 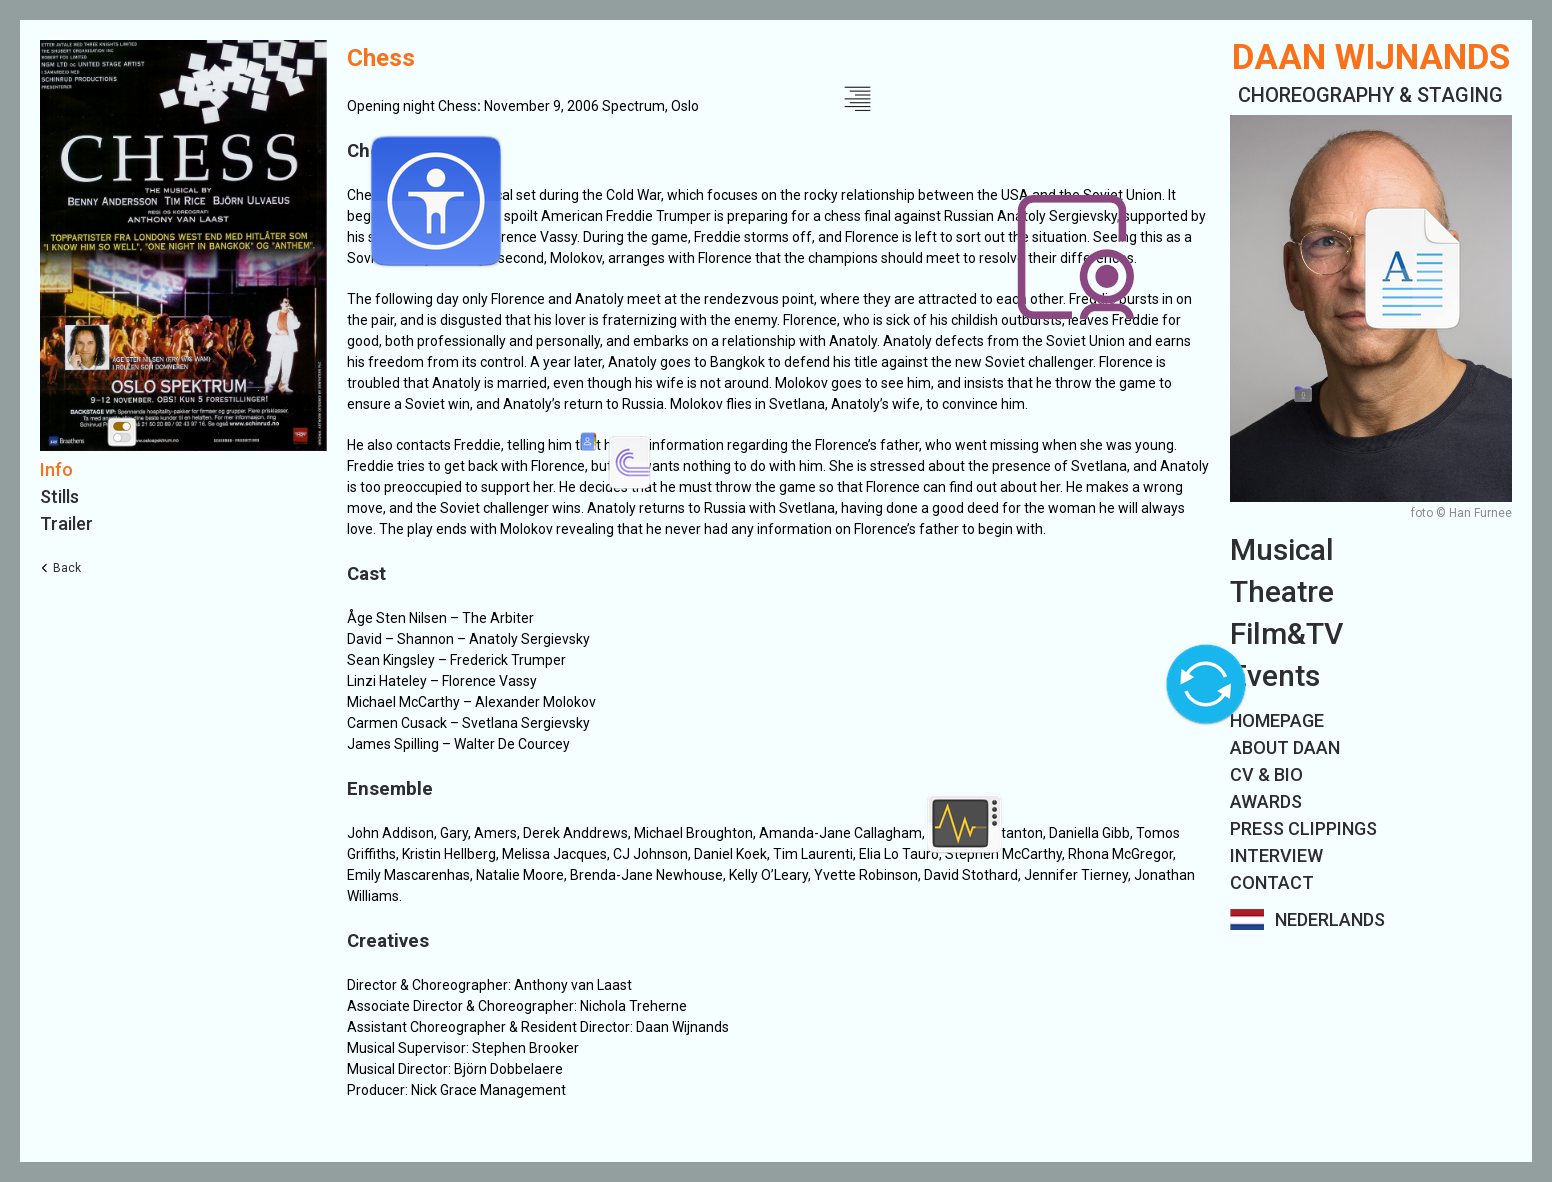 What do you see at coordinates (857, 99) in the screenshot?
I see `align text to the right margin` at bounding box center [857, 99].